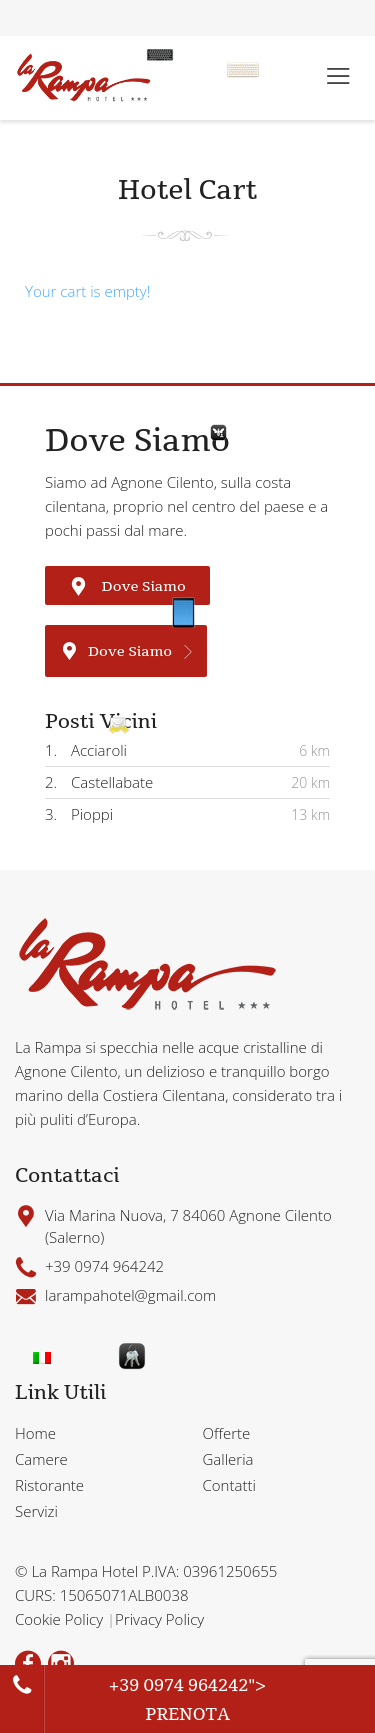 The width and height of the screenshot is (375, 1733). What do you see at coordinates (119, 724) in the screenshot?
I see `reply to all recipients of an email` at bounding box center [119, 724].